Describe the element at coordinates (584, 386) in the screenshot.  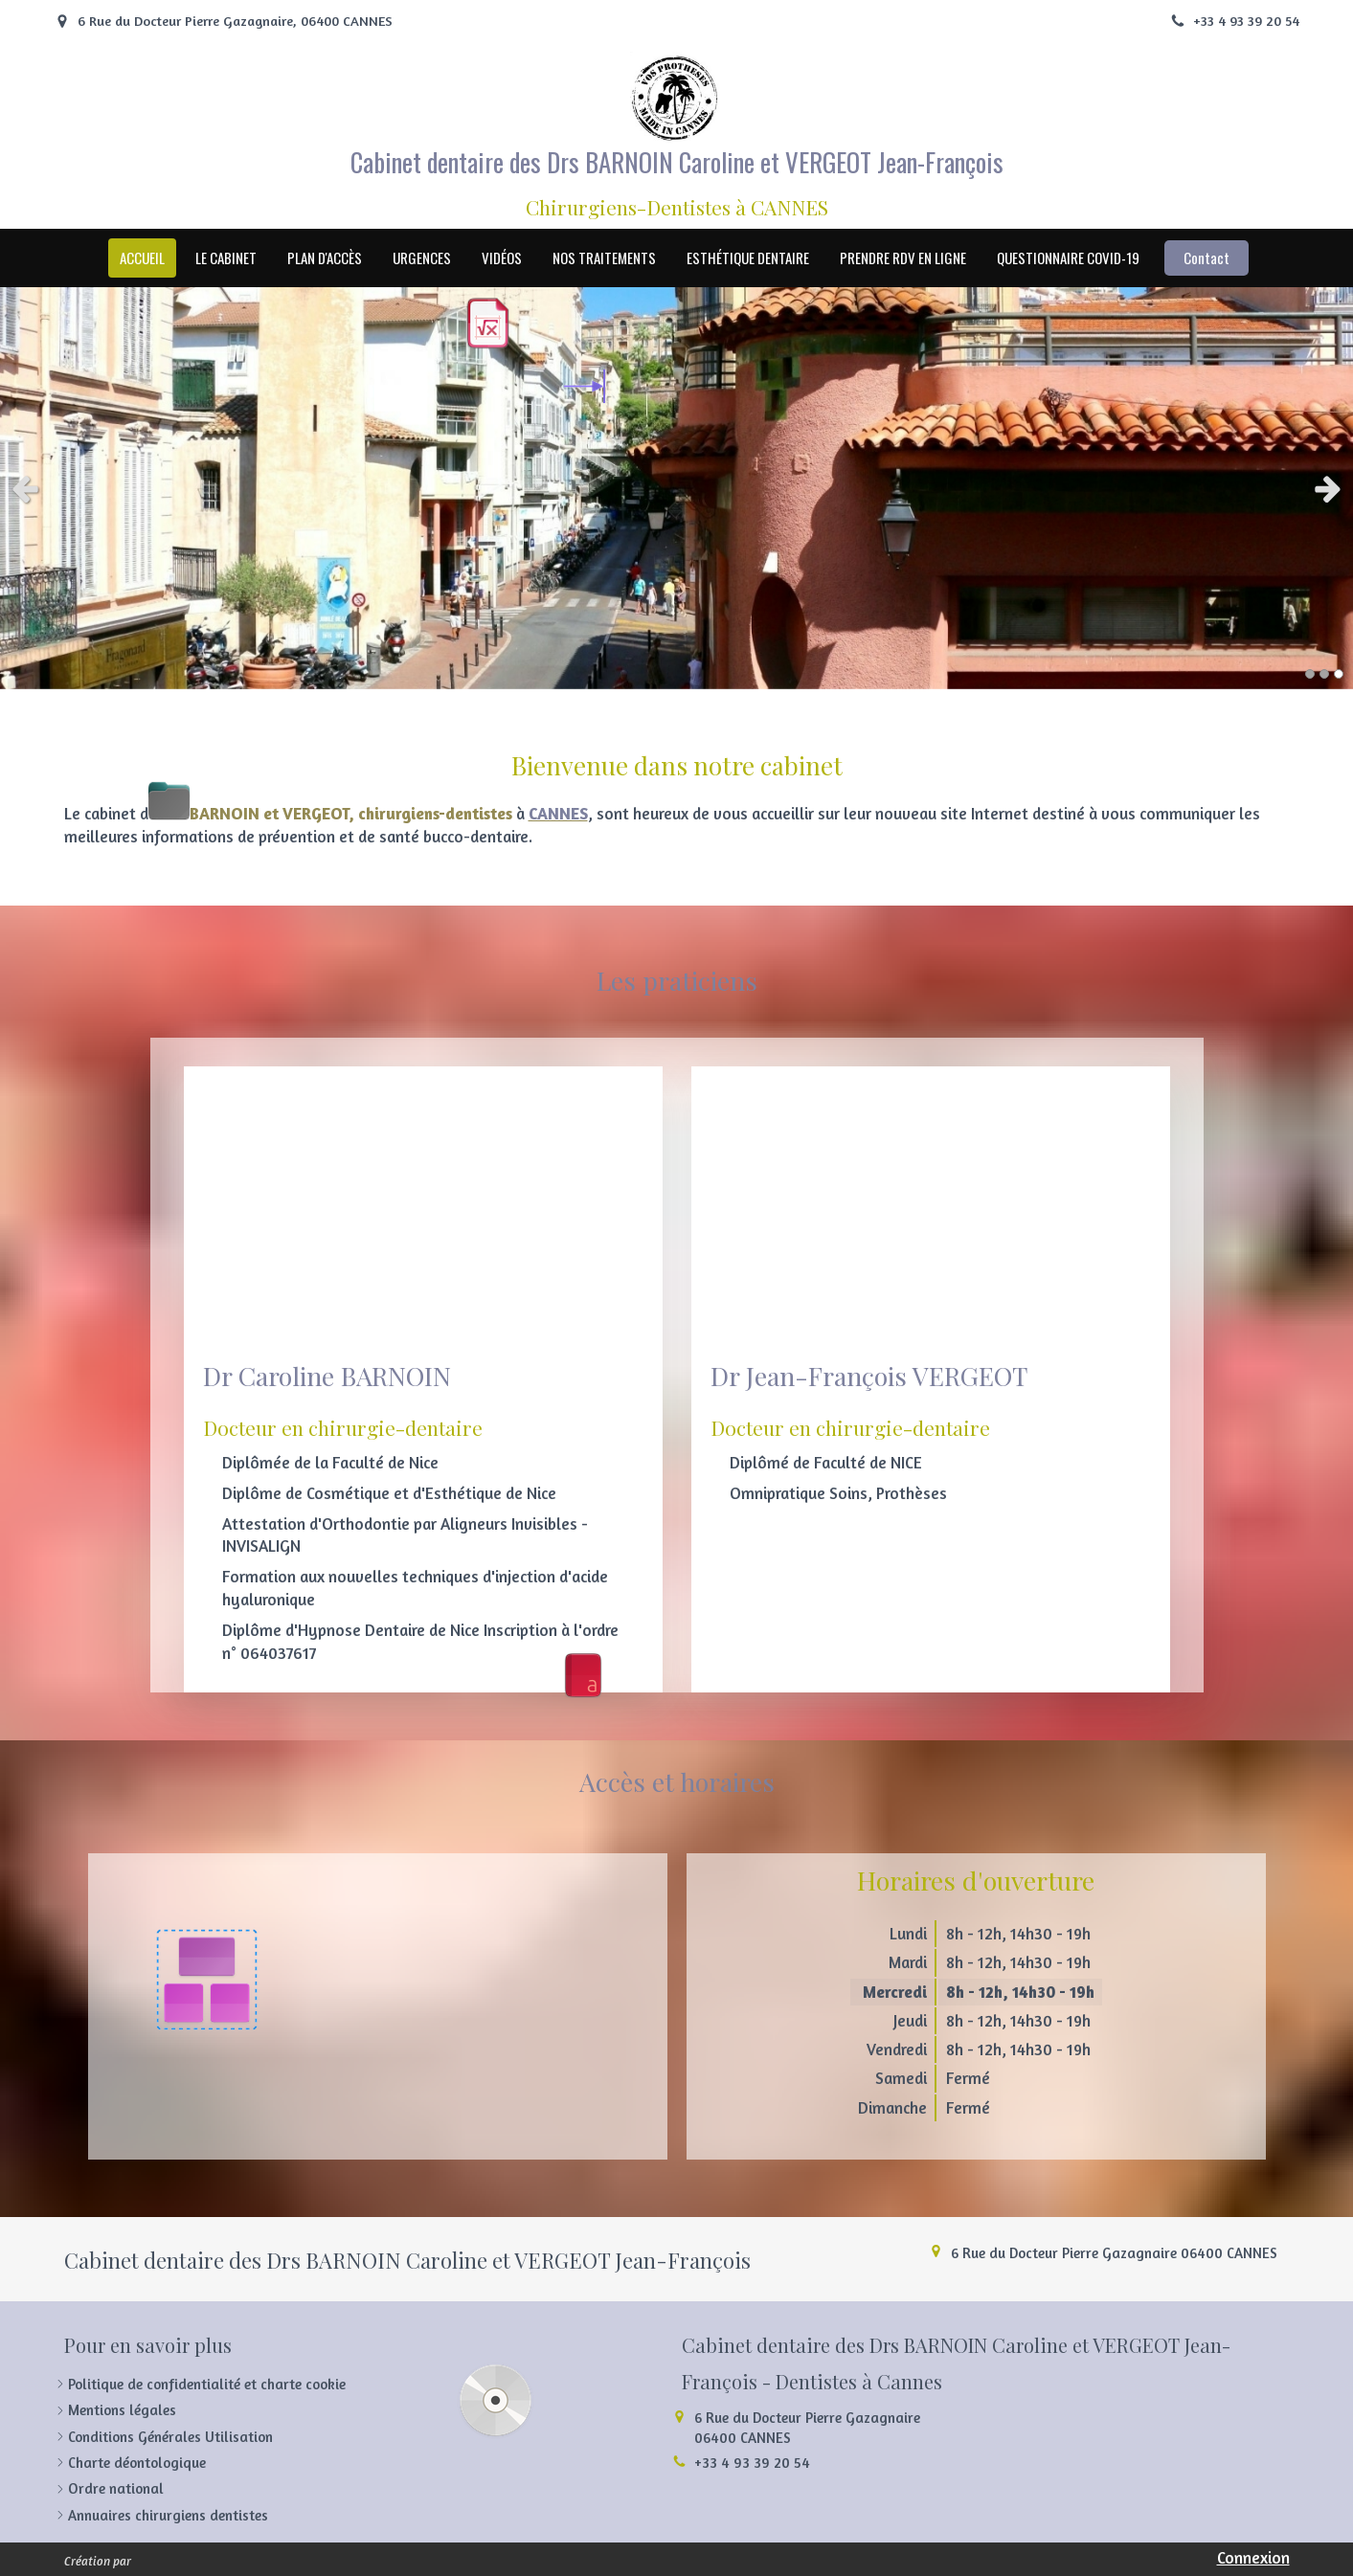
I see `skip to the last item in a list or queue` at that location.